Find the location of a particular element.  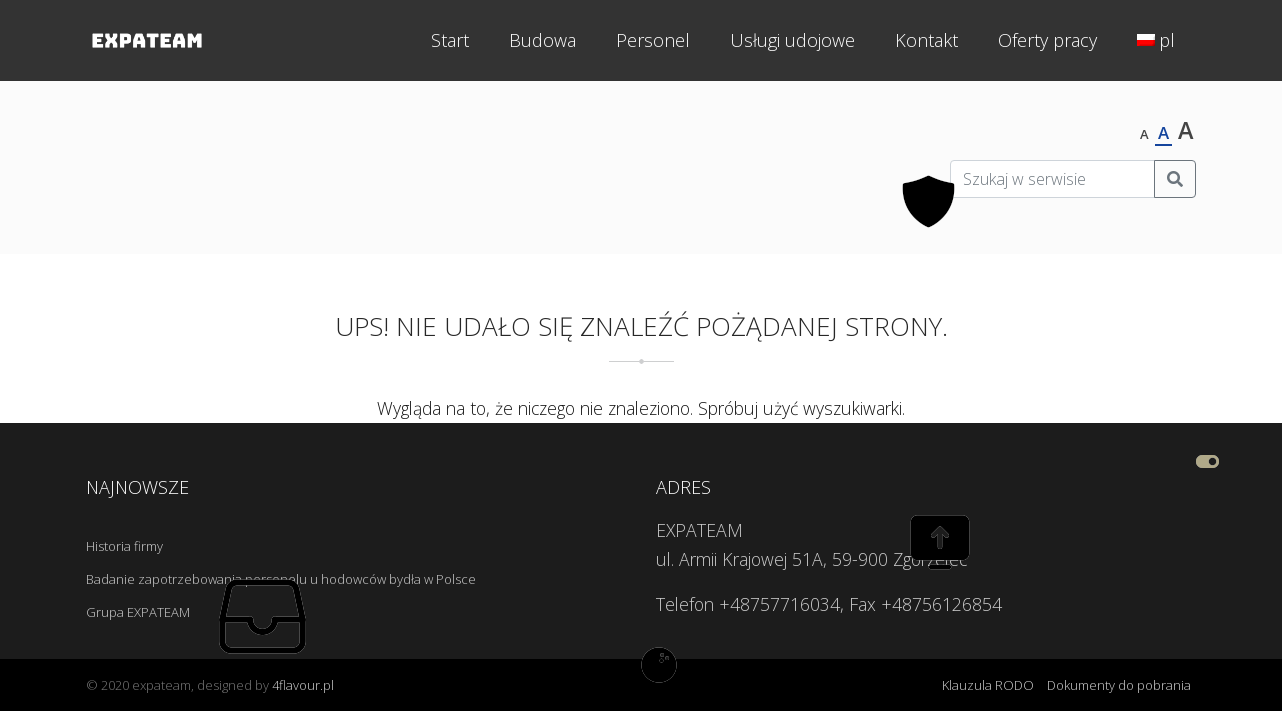

toggle a setting on or off is located at coordinates (1207, 461).